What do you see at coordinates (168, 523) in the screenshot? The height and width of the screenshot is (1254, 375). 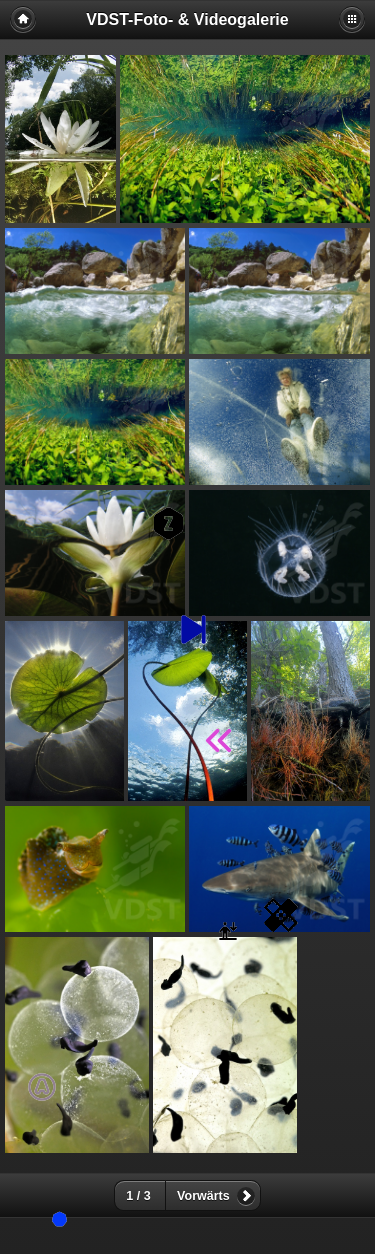 I see `access z-branded app or service` at bounding box center [168, 523].